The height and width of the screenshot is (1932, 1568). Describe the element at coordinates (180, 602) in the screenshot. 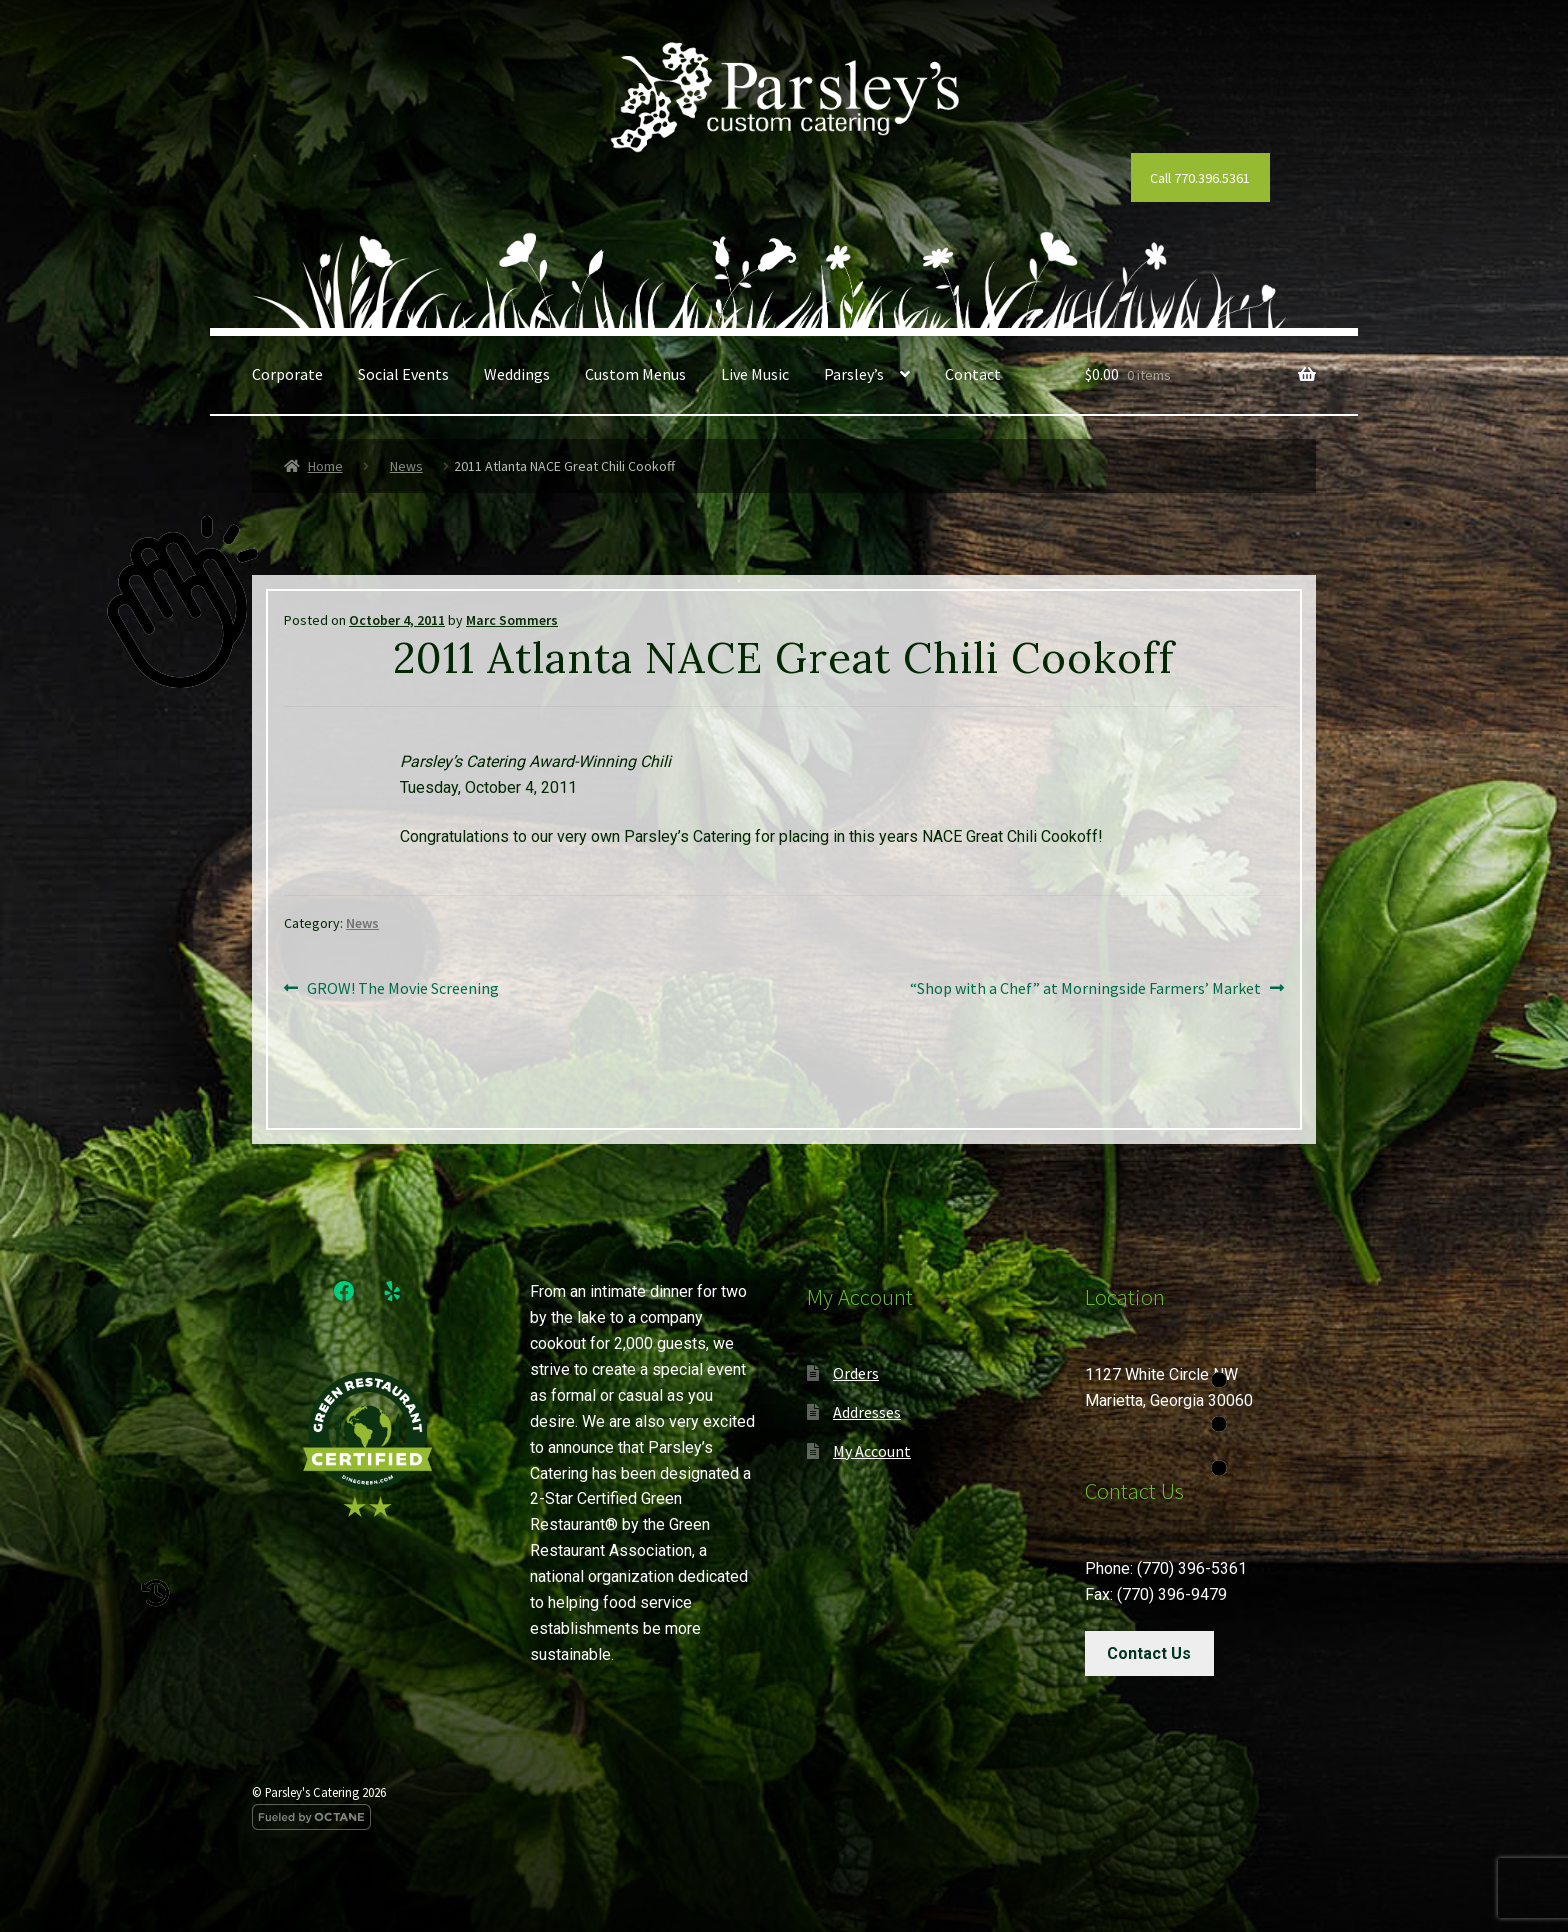

I see `applaud or show appreciation` at that location.